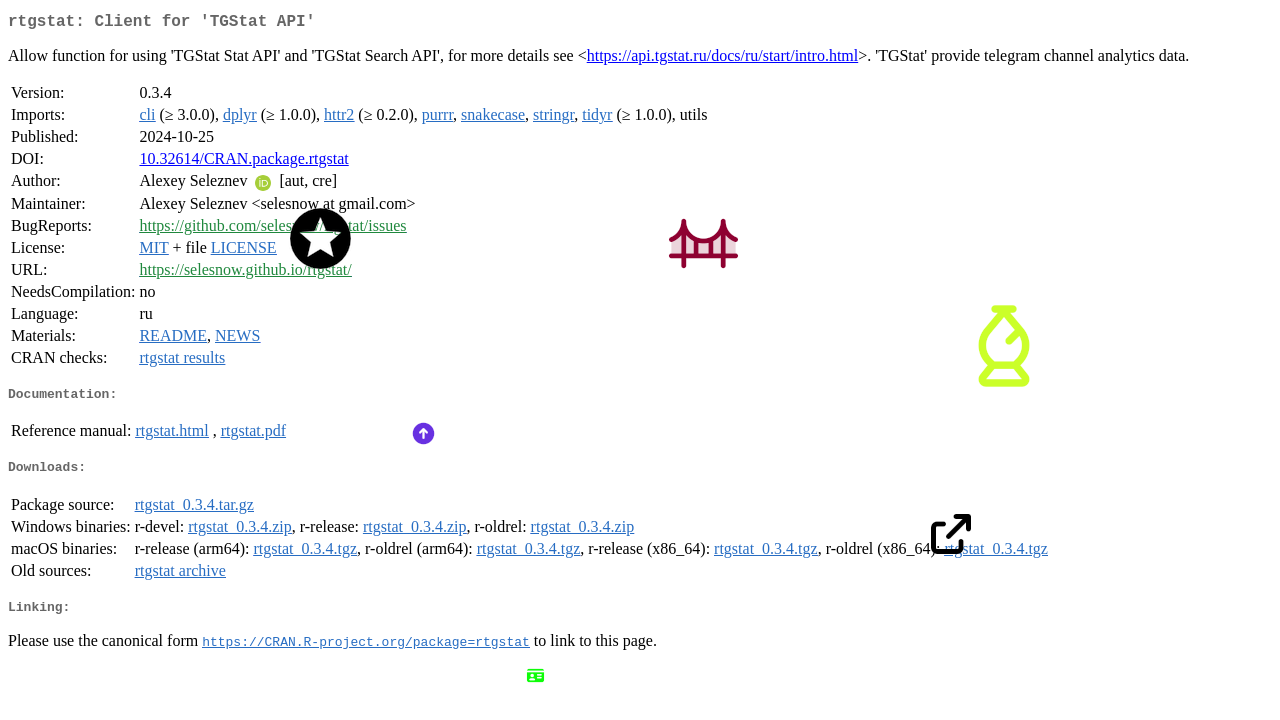 This screenshot has width=1280, height=720. Describe the element at coordinates (951, 534) in the screenshot. I see `open link in a new tab or window` at that location.